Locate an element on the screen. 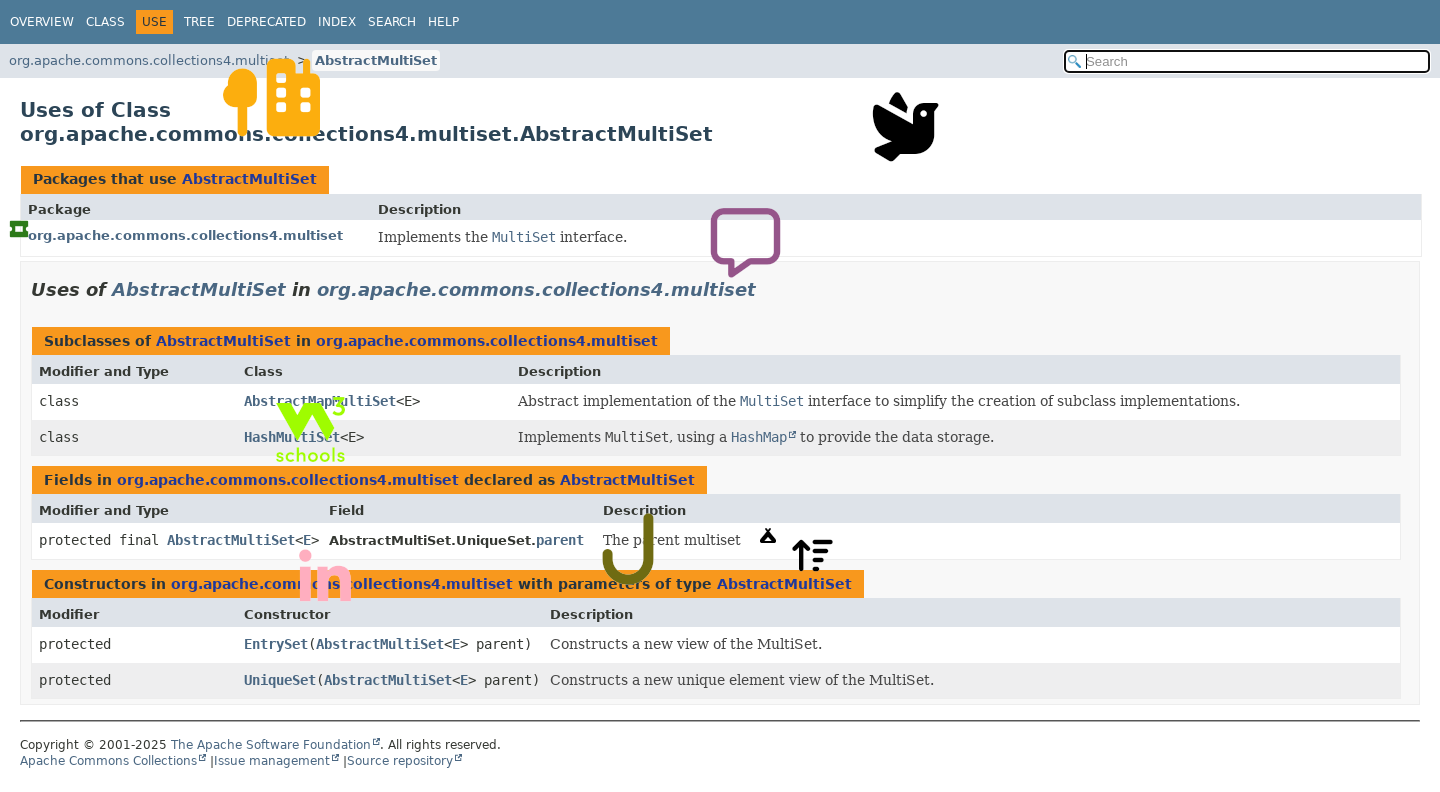 The image size is (1440, 792). sort items in ascending order is located at coordinates (812, 555).